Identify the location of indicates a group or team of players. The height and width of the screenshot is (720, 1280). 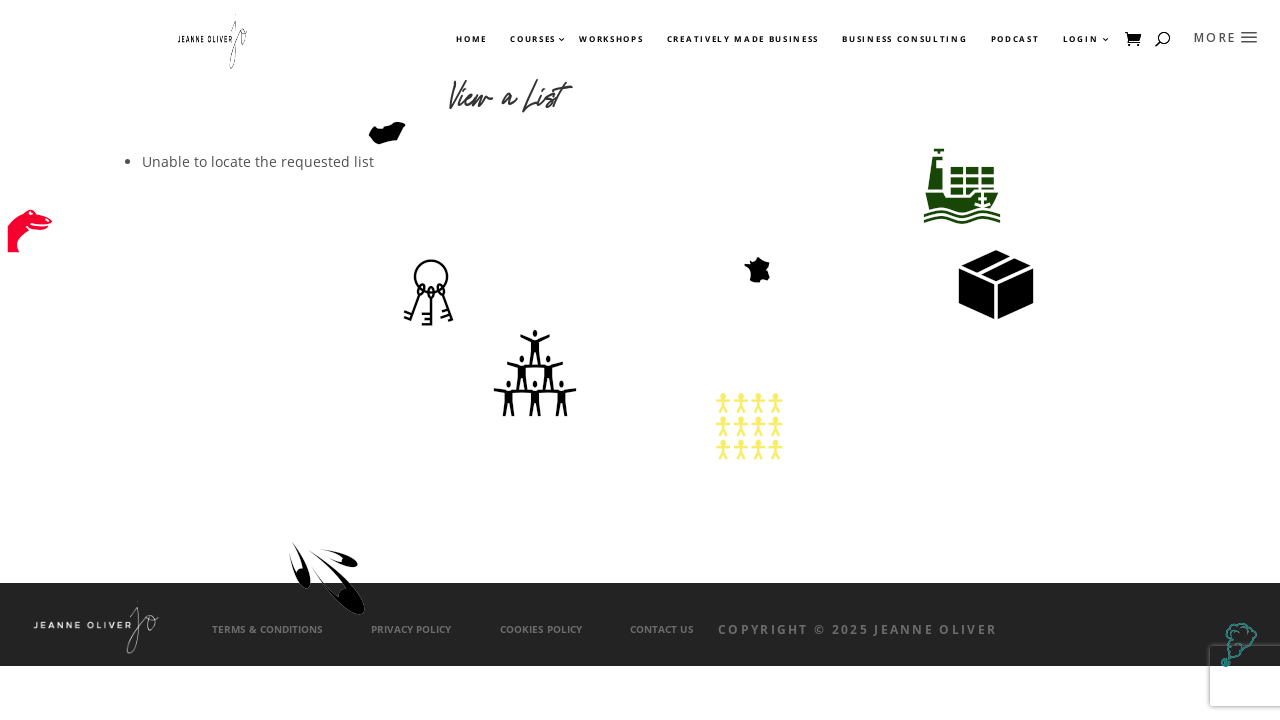
(750, 426).